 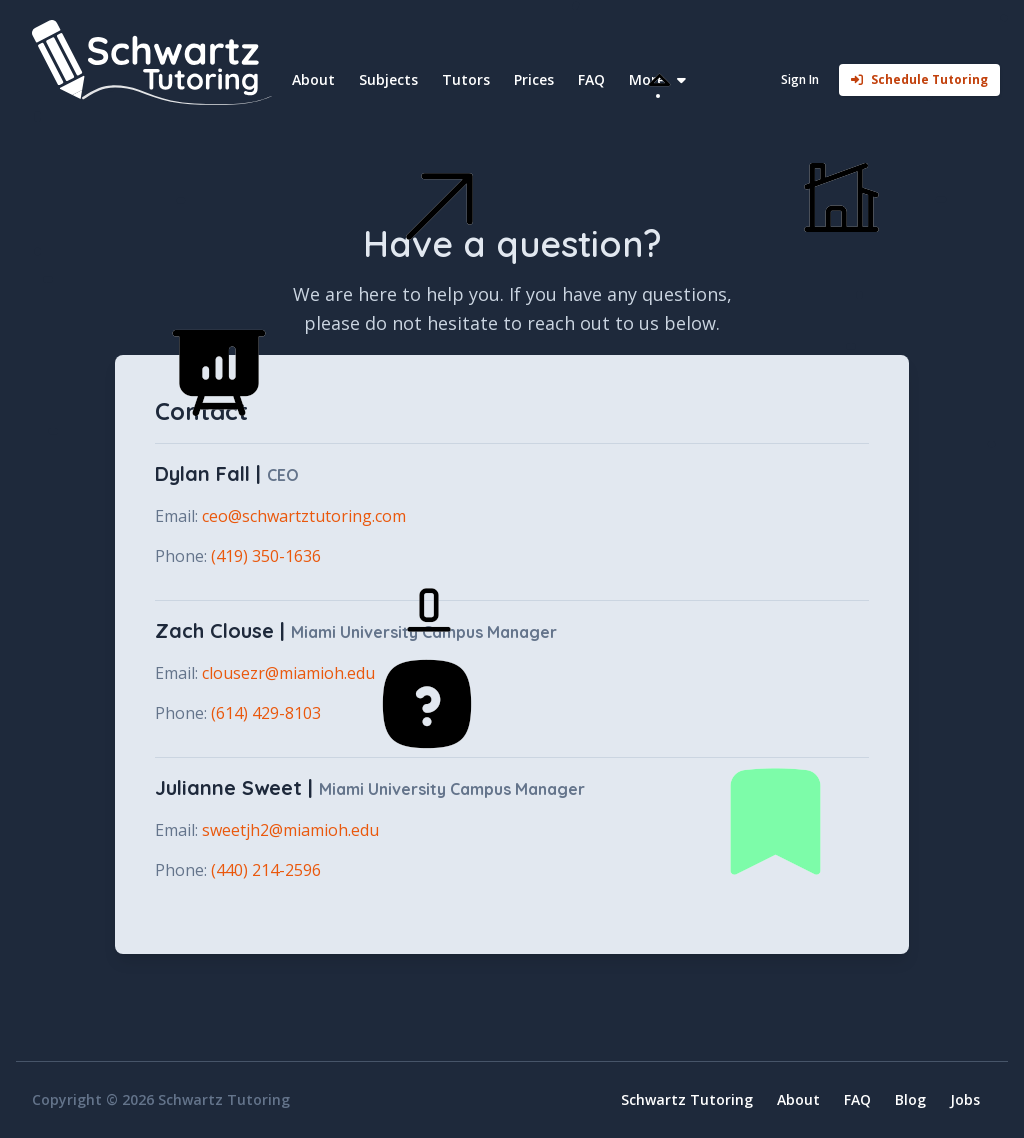 What do you see at coordinates (775, 821) in the screenshot?
I see `save this item to your bookmarks` at bounding box center [775, 821].